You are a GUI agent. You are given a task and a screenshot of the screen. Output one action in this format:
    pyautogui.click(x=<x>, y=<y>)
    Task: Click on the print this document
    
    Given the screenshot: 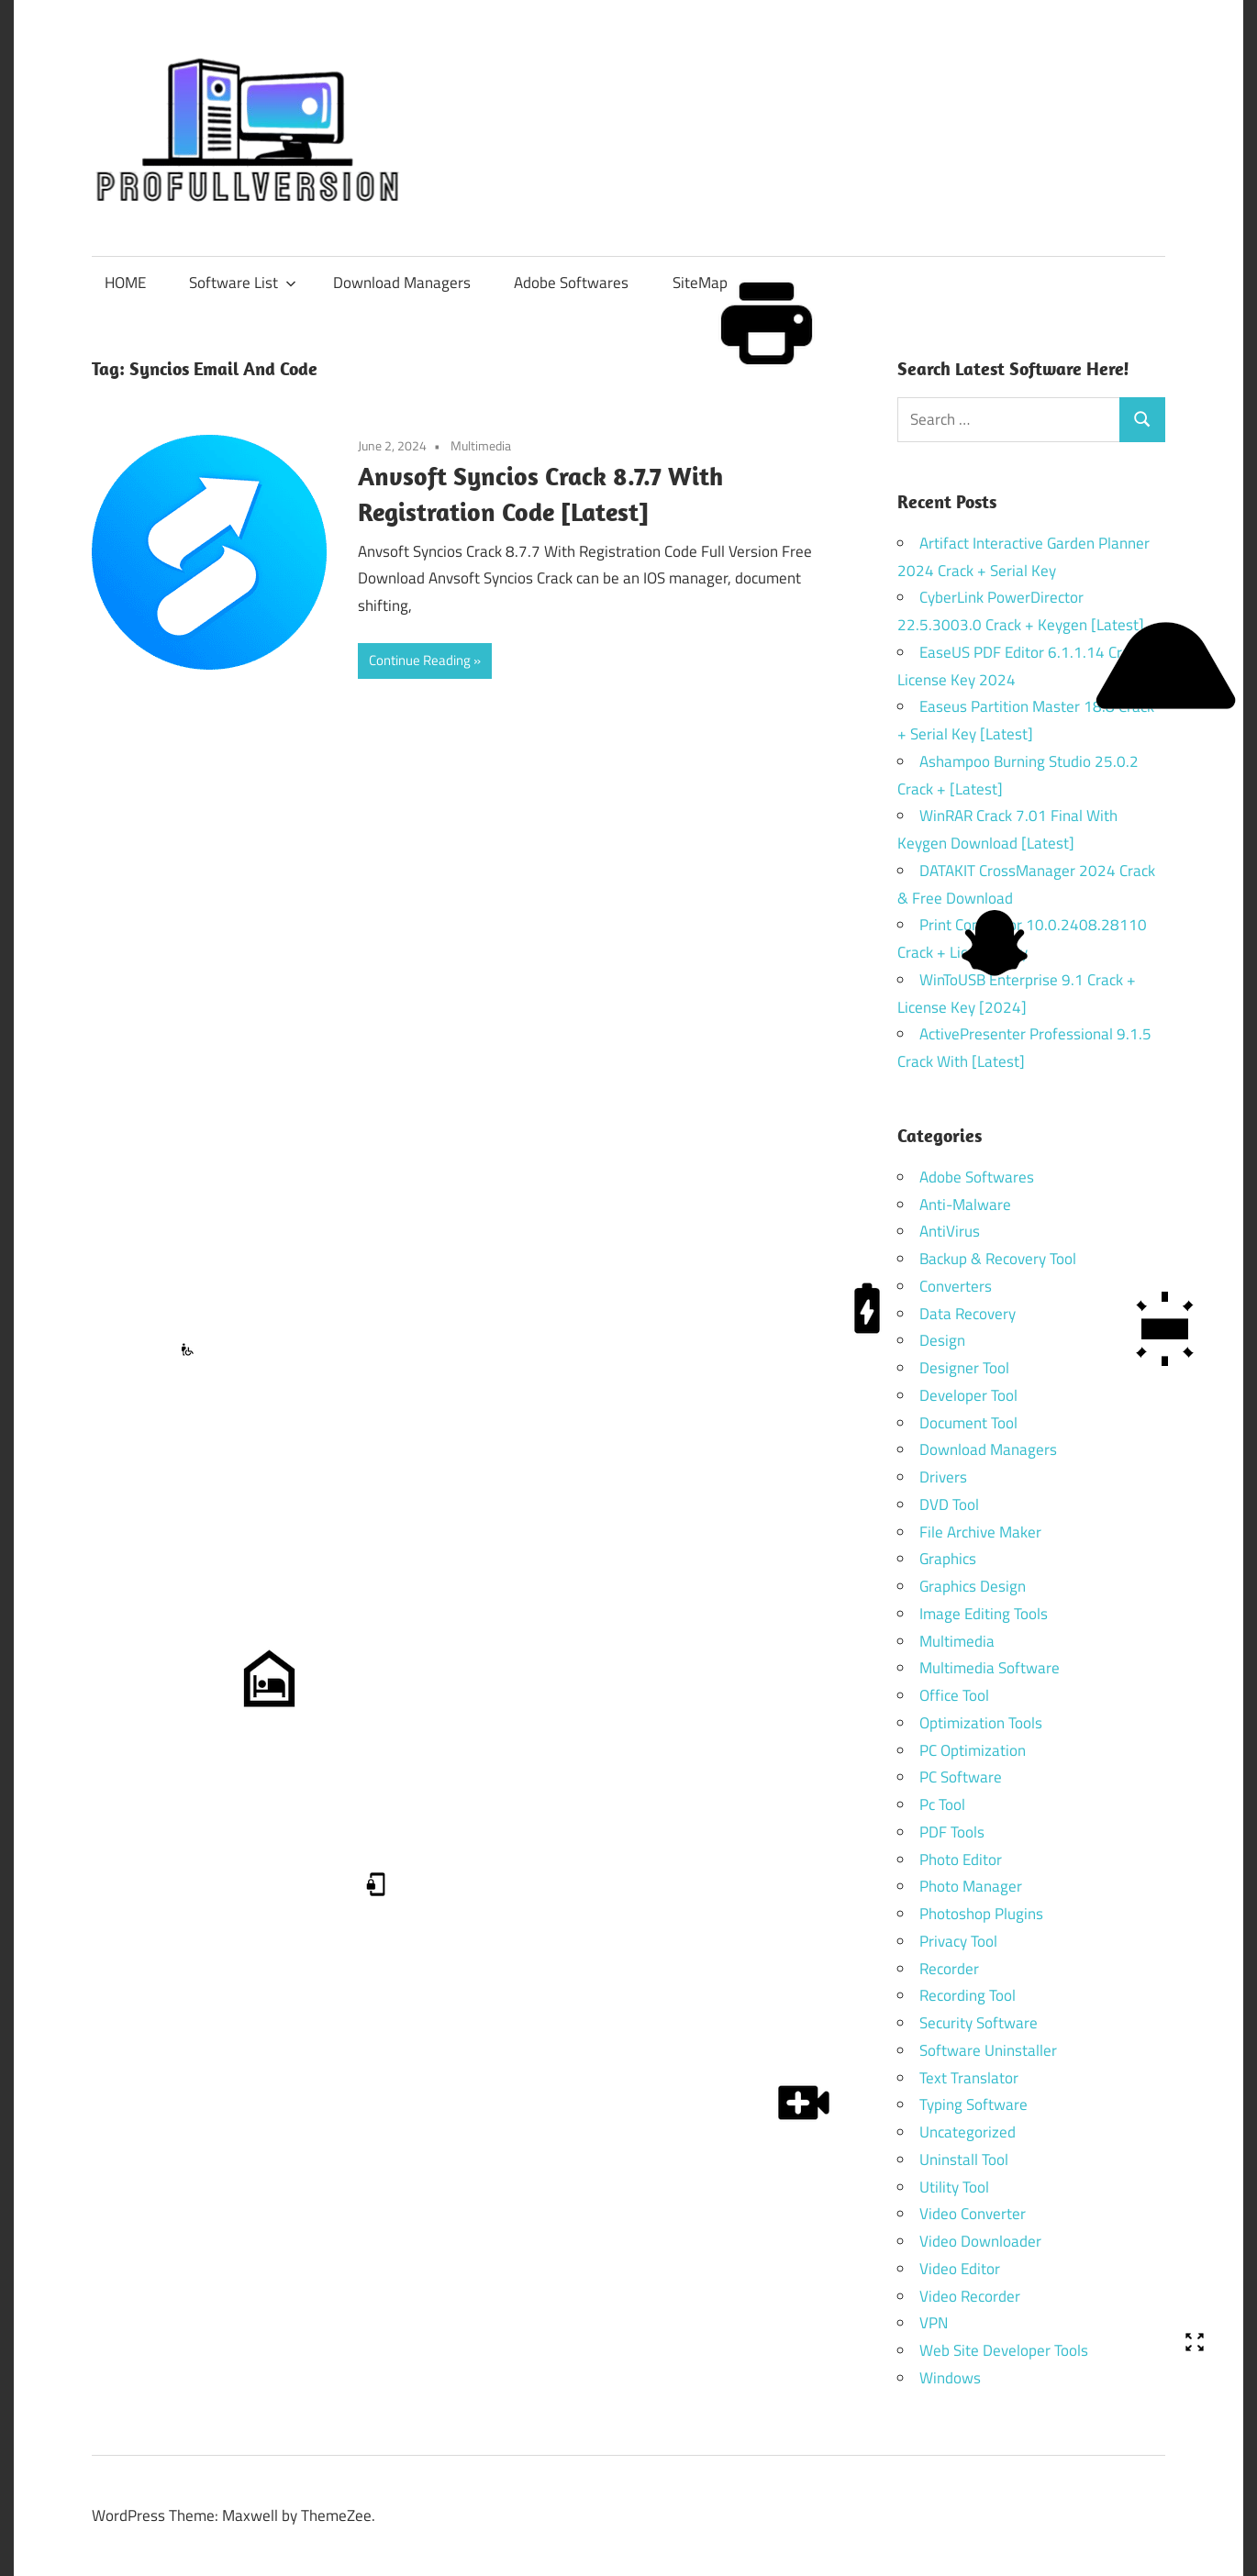 What is the action you would take?
    pyautogui.click(x=766, y=323)
    